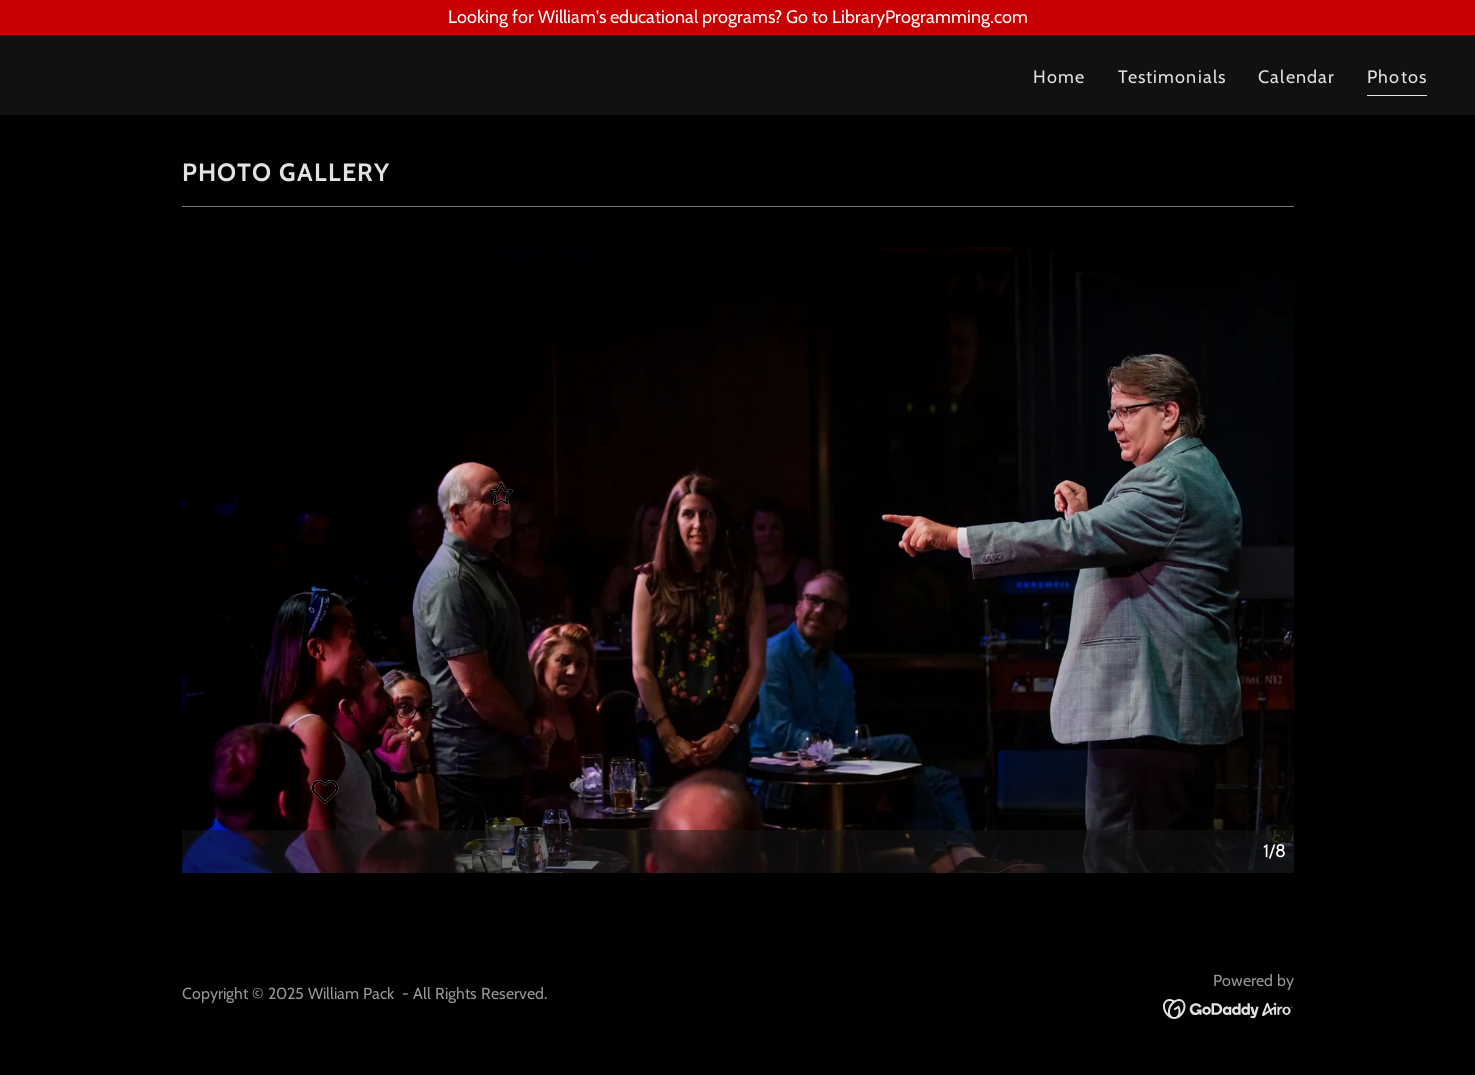  What do you see at coordinates (501, 494) in the screenshot?
I see `add item to favorites` at bounding box center [501, 494].